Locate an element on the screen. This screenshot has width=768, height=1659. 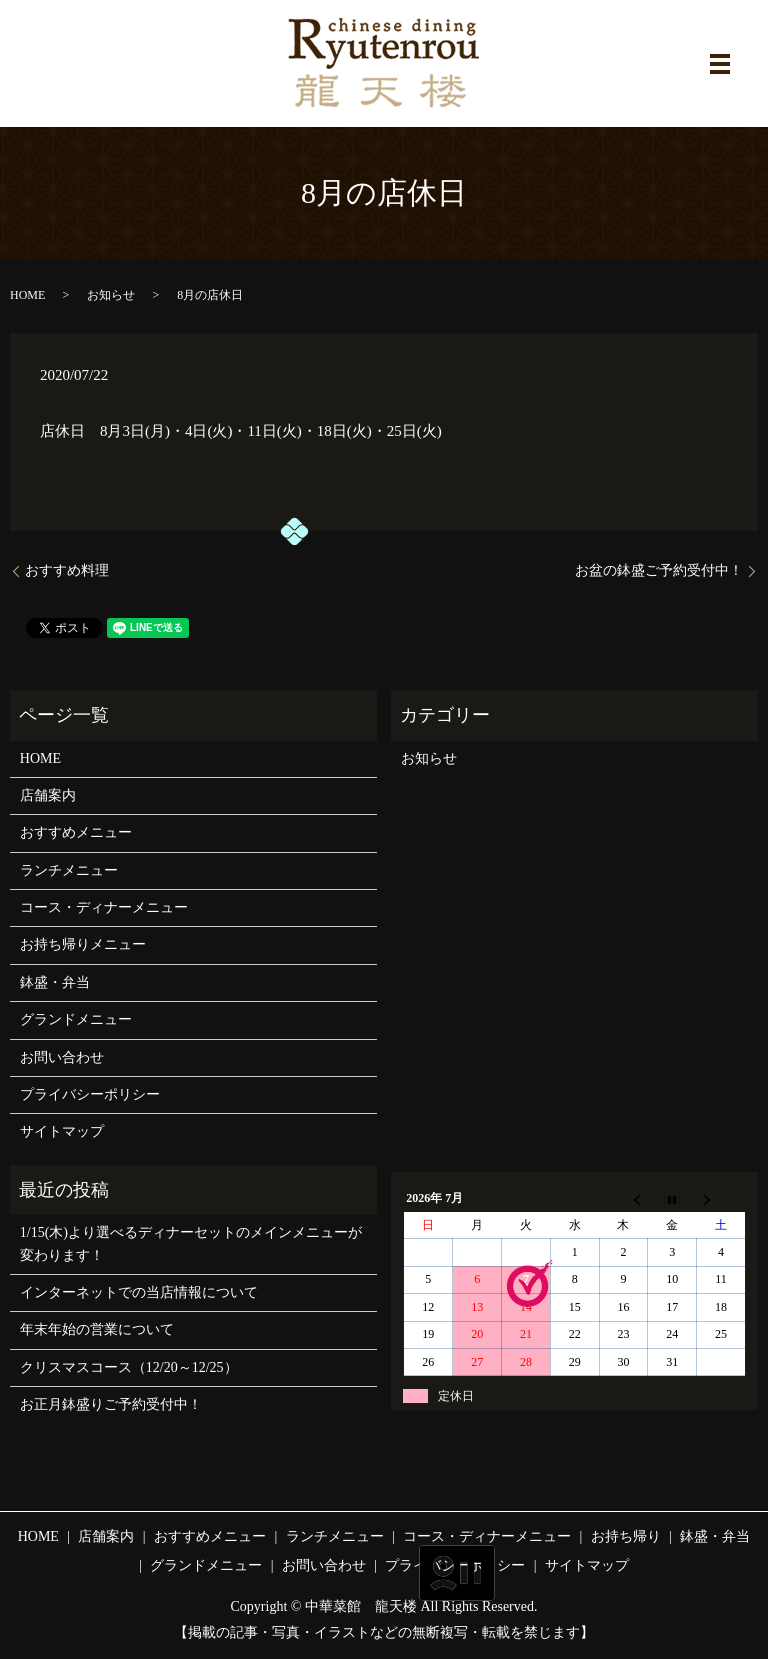
symantec security software logo is located at coordinates (529, 1283).